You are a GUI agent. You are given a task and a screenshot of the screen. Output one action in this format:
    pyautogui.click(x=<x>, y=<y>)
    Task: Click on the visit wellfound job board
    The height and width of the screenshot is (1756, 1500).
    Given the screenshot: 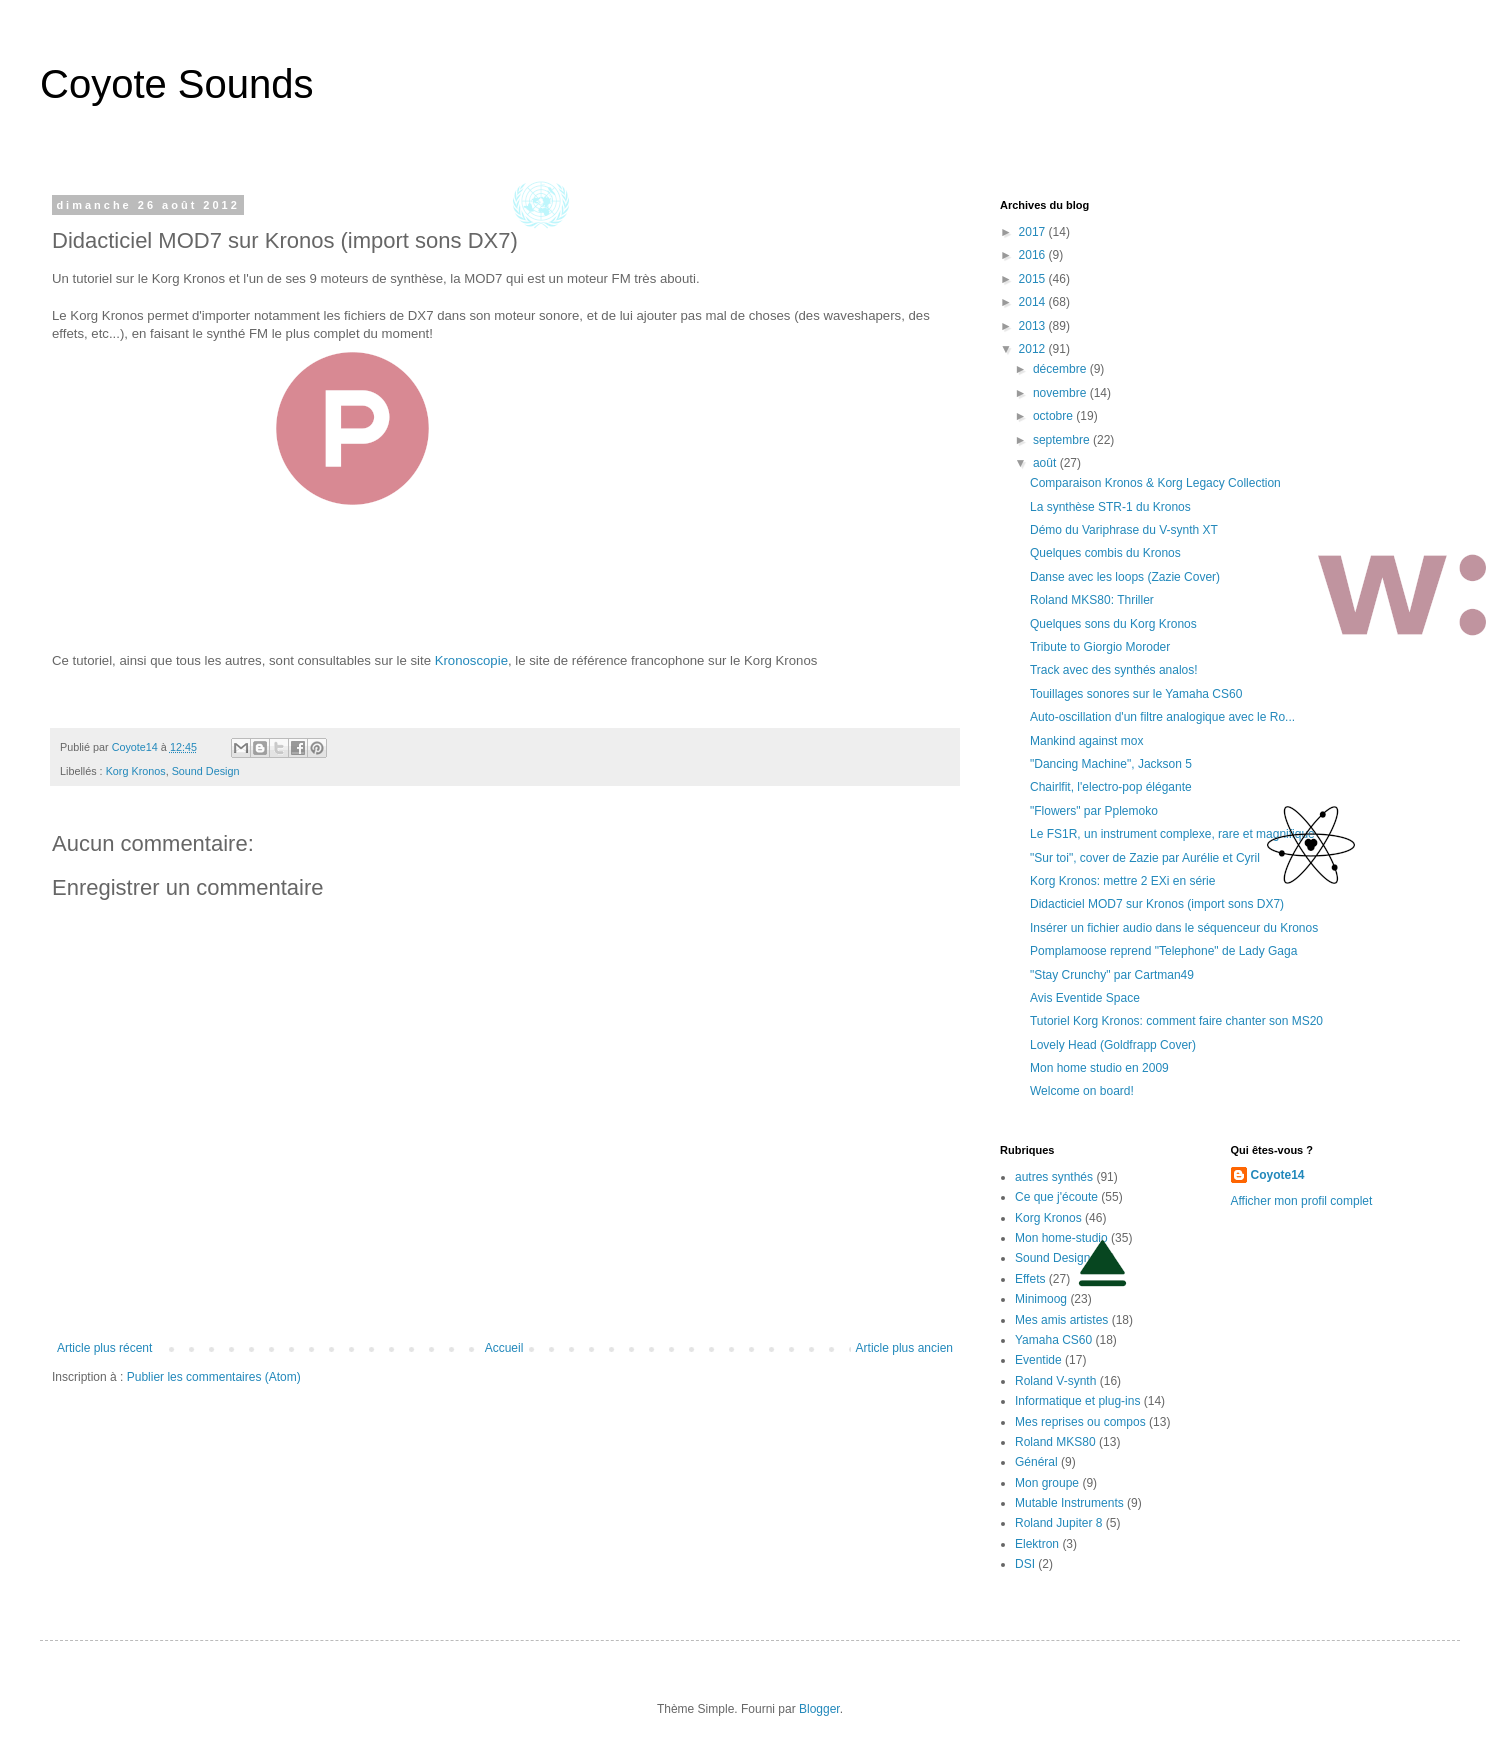 What is the action you would take?
    pyautogui.click(x=1402, y=595)
    